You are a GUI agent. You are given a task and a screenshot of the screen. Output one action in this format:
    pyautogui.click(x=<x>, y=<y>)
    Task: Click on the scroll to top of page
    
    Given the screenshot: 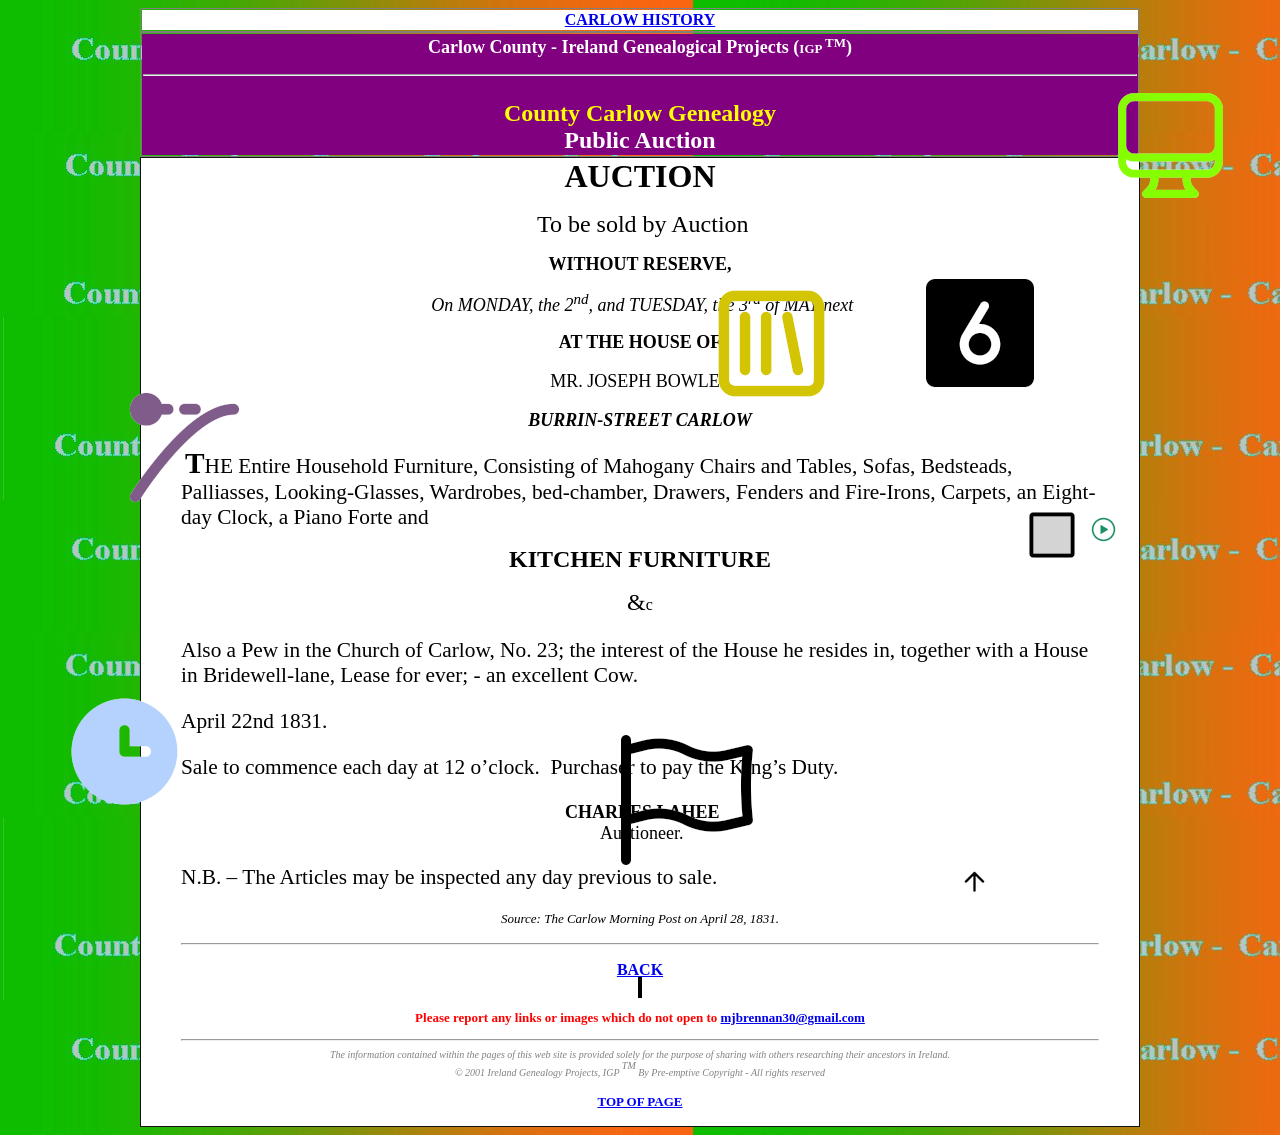 What is the action you would take?
    pyautogui.click(x=974, y=881)
    